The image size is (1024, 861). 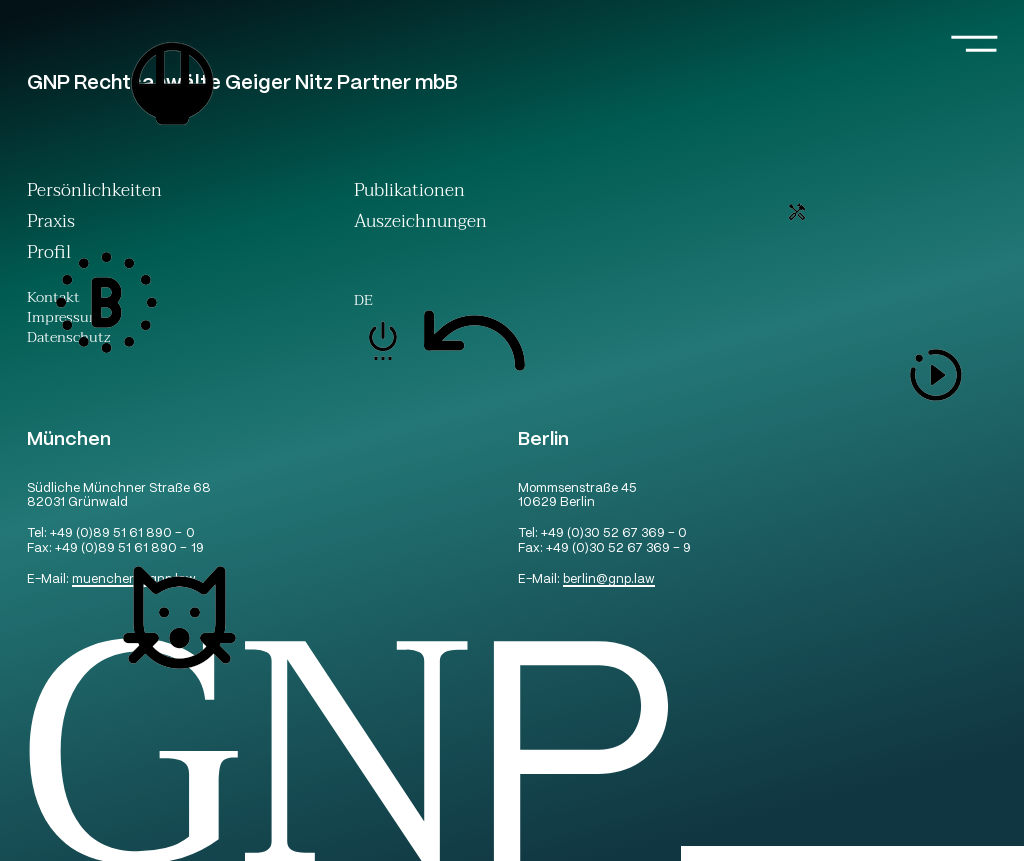 I want to click on enable motion photos capture, so click(x=936, y=375).